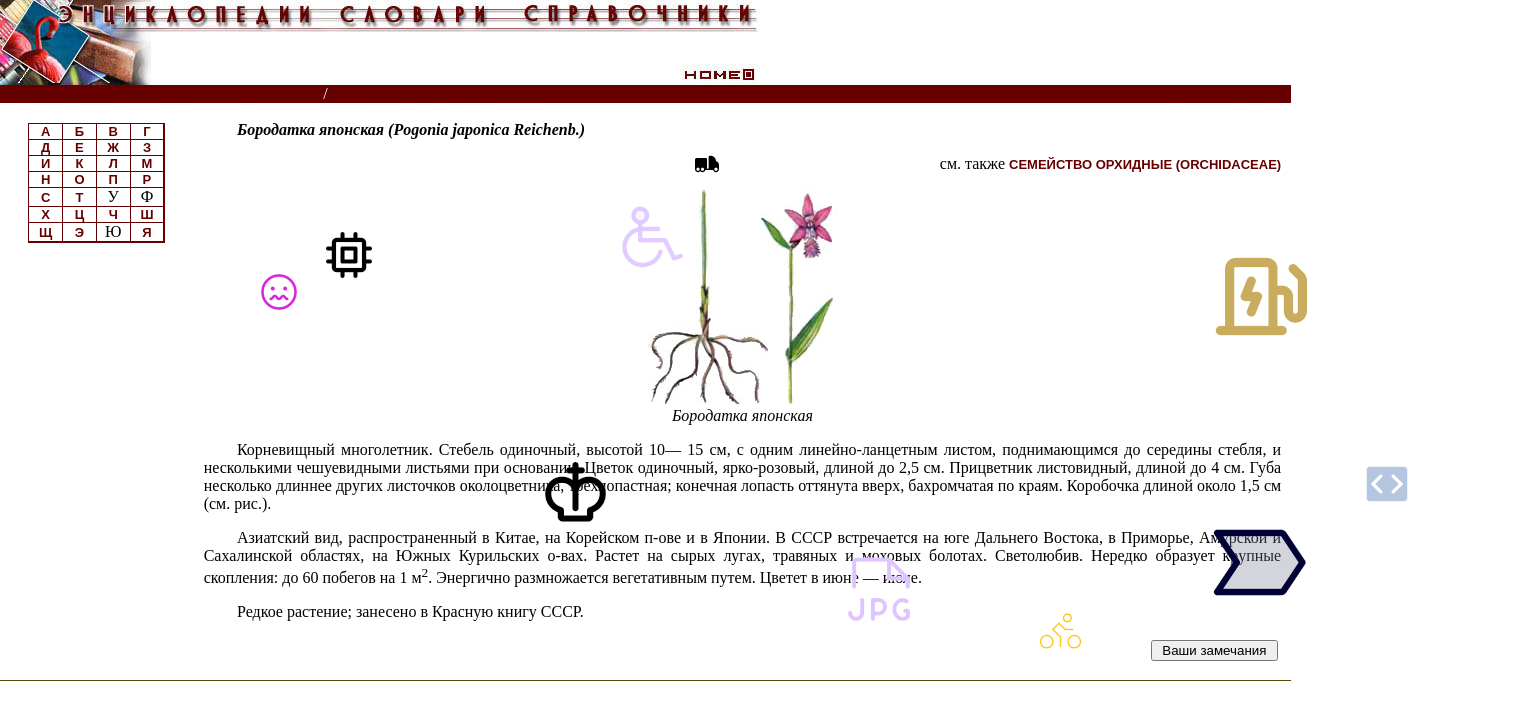  Describe the element at coordinates (1257, 296) in the screenshot. I see `find nearby EV charging stations` at that location.